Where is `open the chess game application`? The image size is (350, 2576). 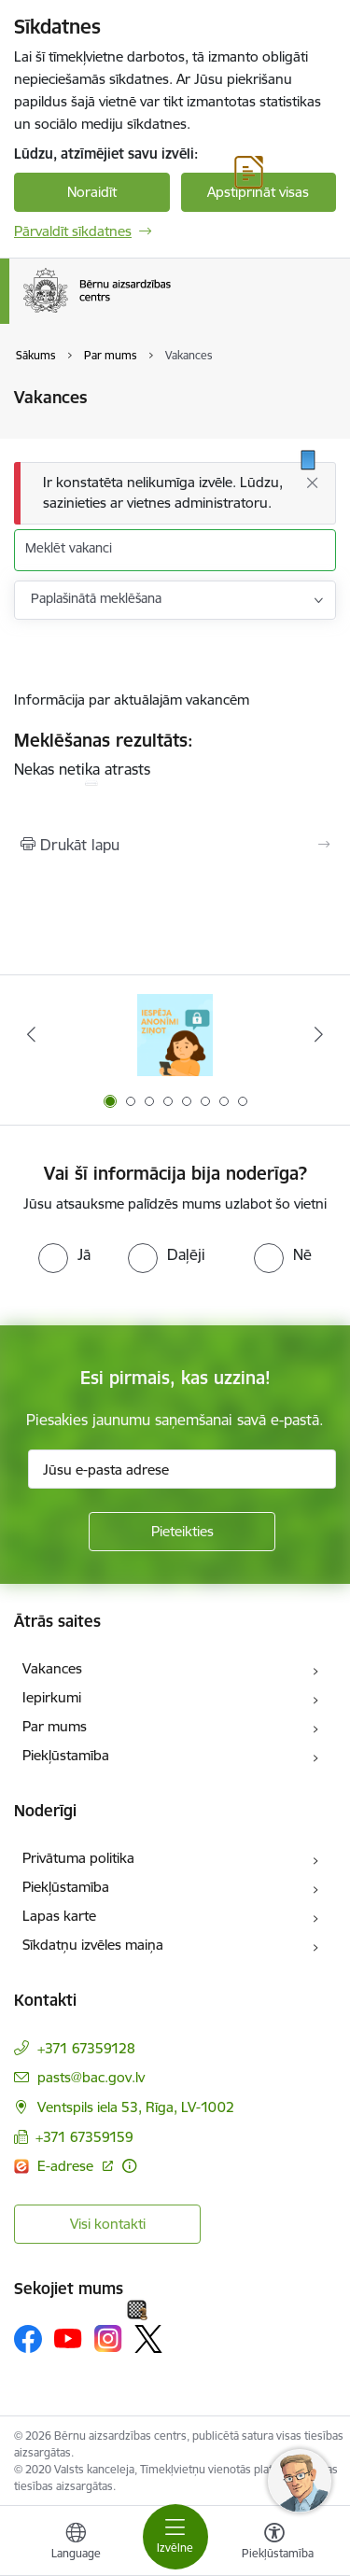
open the chess game application is located at coordinates (136, 2309).